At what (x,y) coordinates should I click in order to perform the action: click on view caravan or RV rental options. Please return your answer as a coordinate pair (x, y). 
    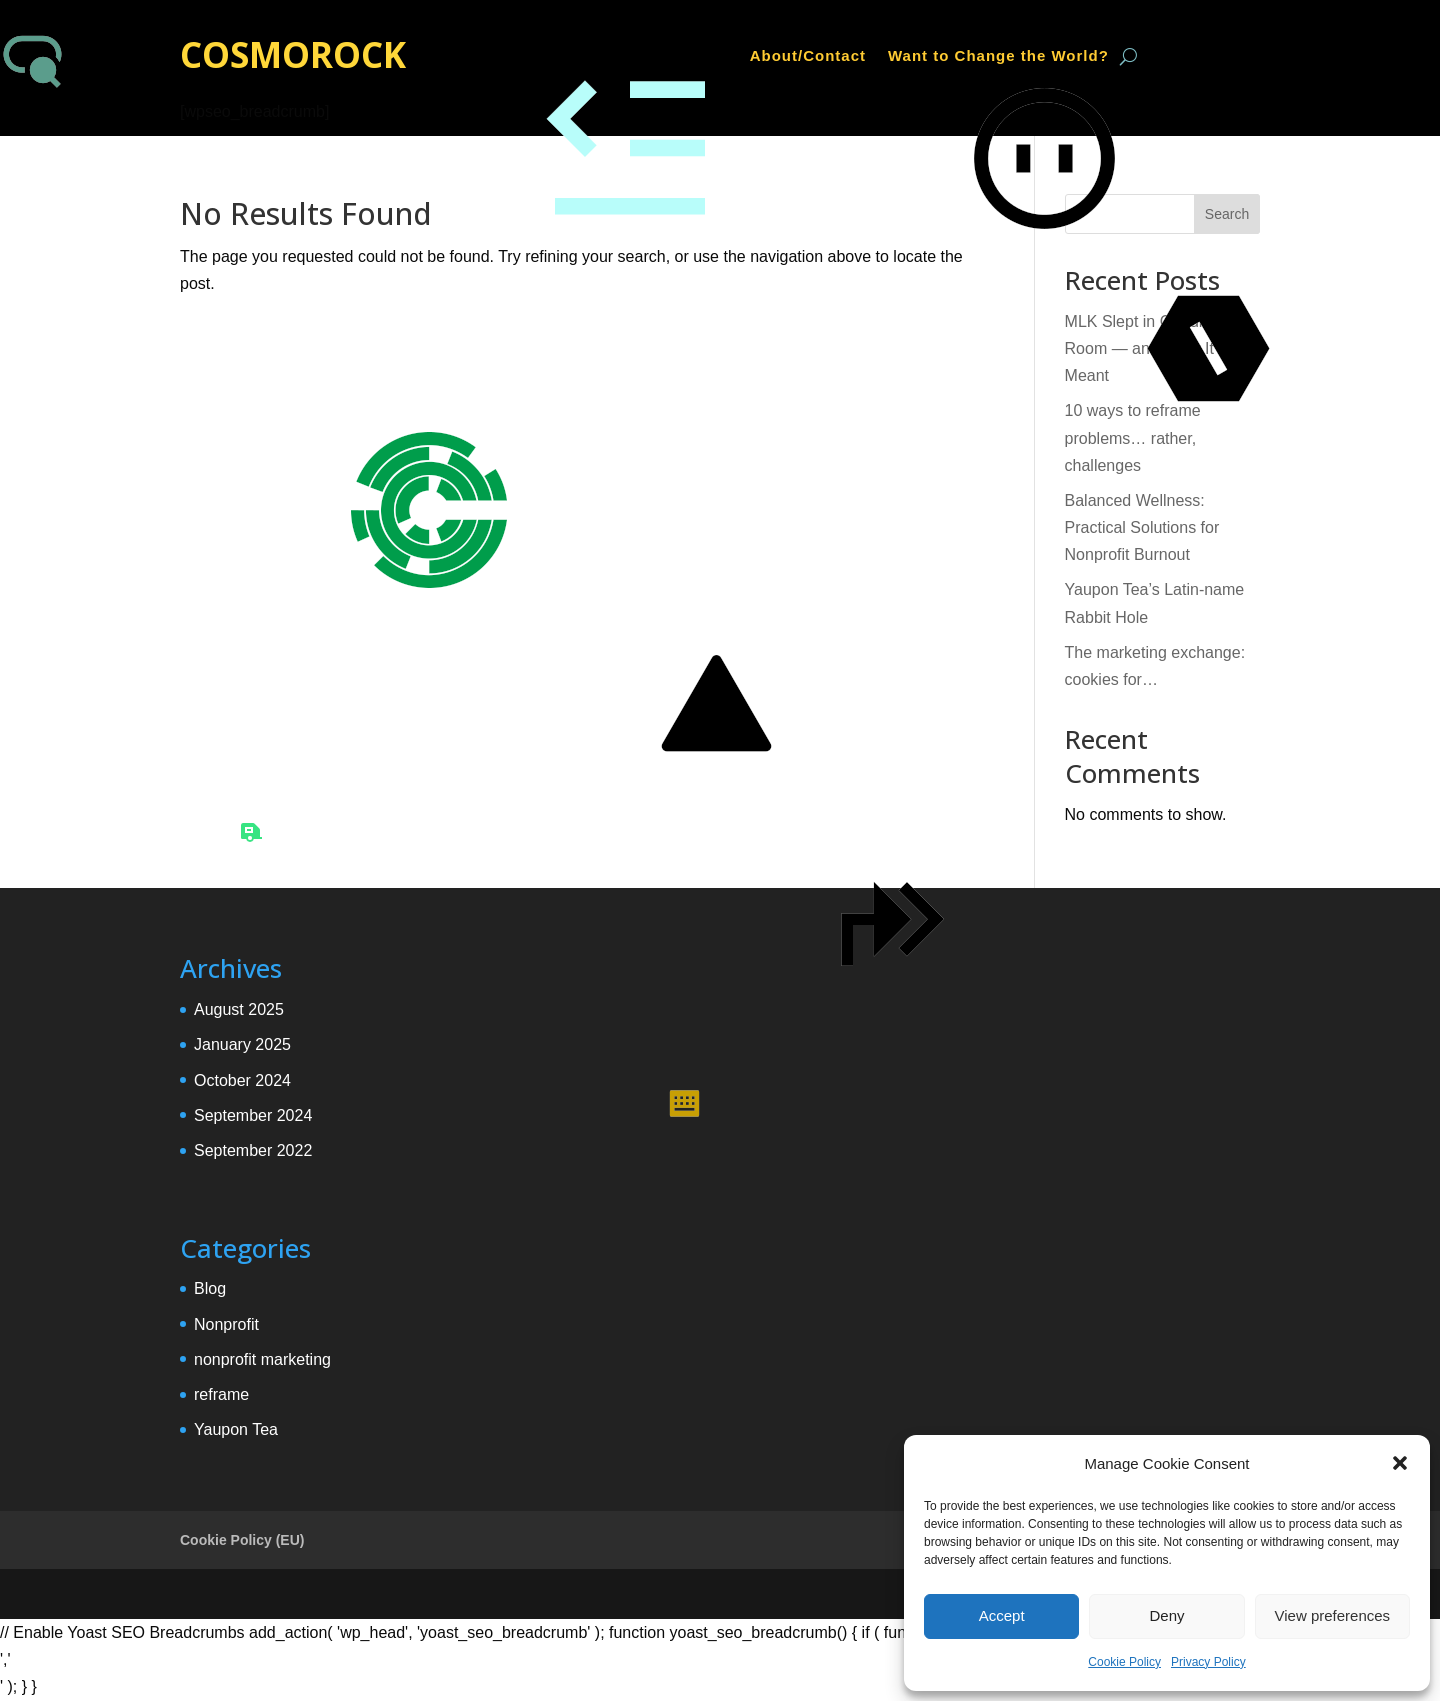
    Looking at the image, I should click on (251, 832).